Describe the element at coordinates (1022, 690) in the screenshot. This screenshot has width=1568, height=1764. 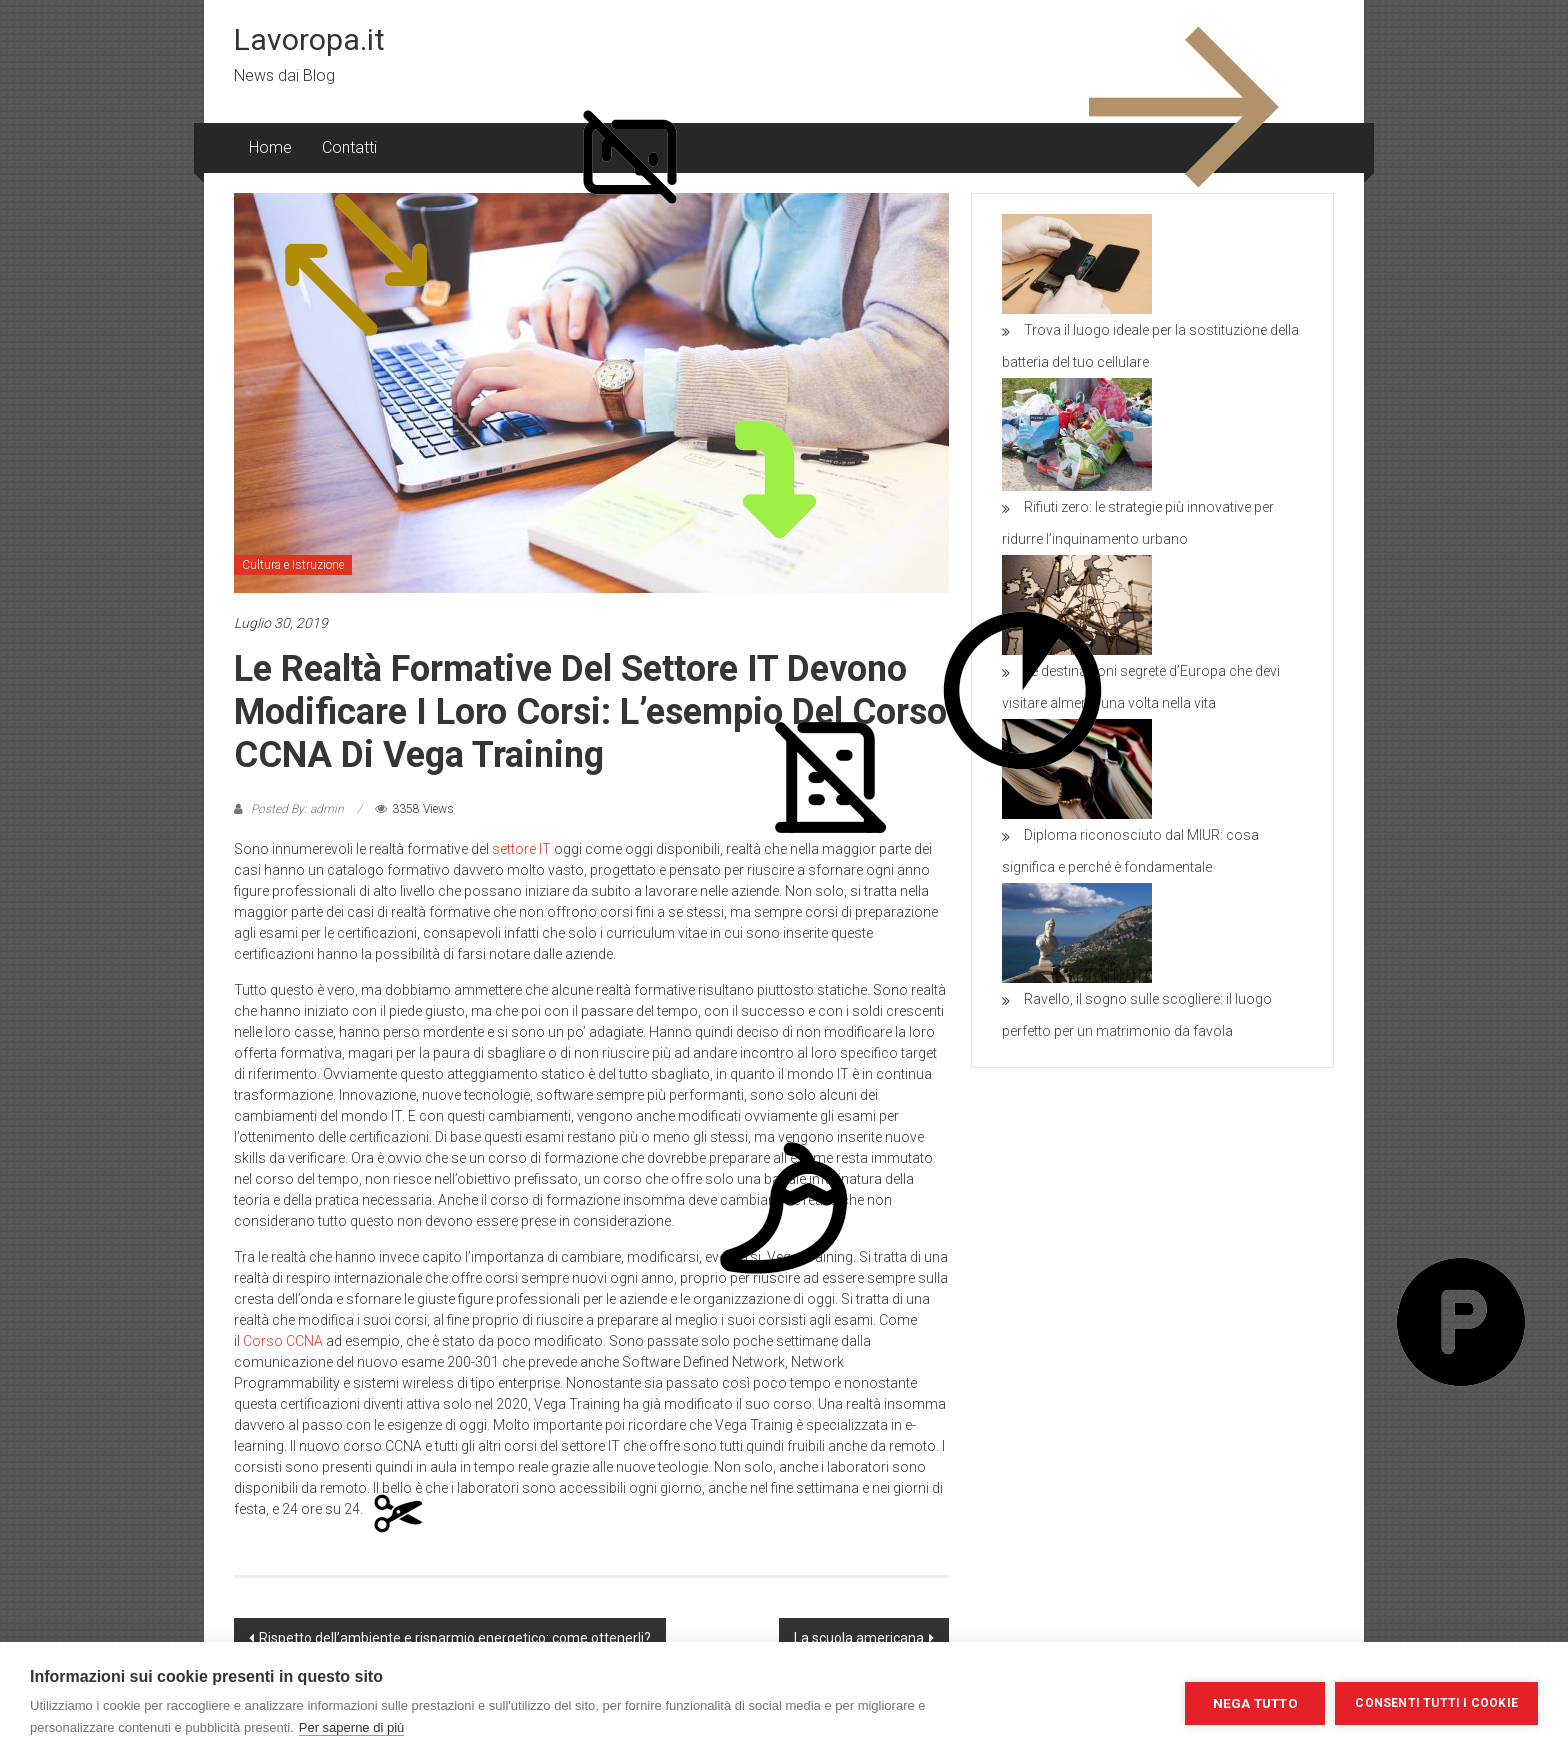
I see `indicates 10% progress or completion` at that location.